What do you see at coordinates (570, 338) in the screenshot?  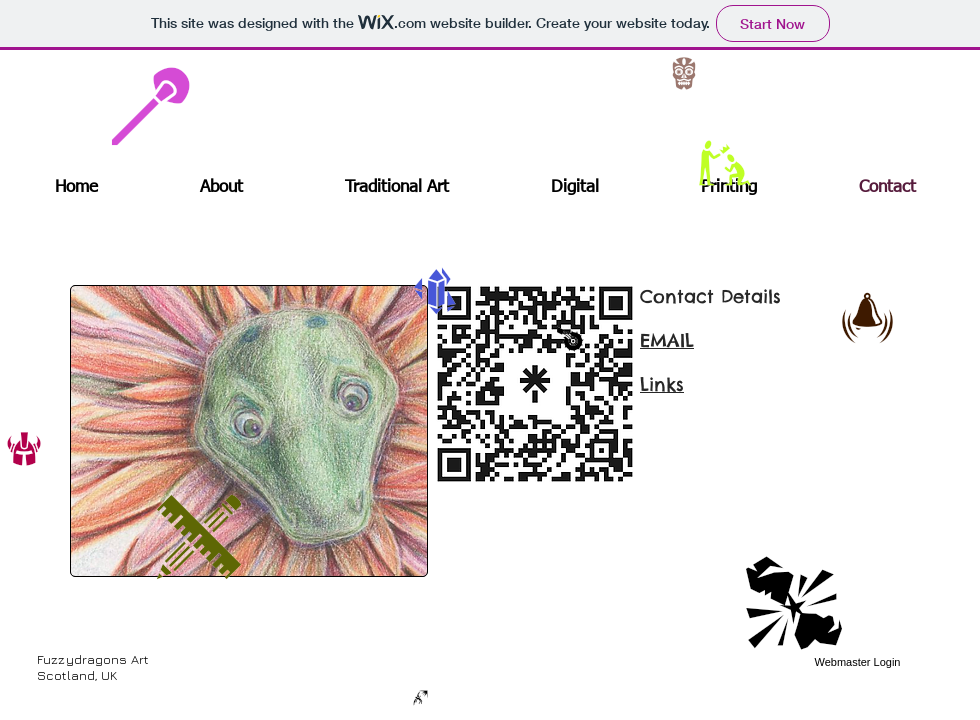 I see `cut or slice content into sections` at bounding box center [570, 338].